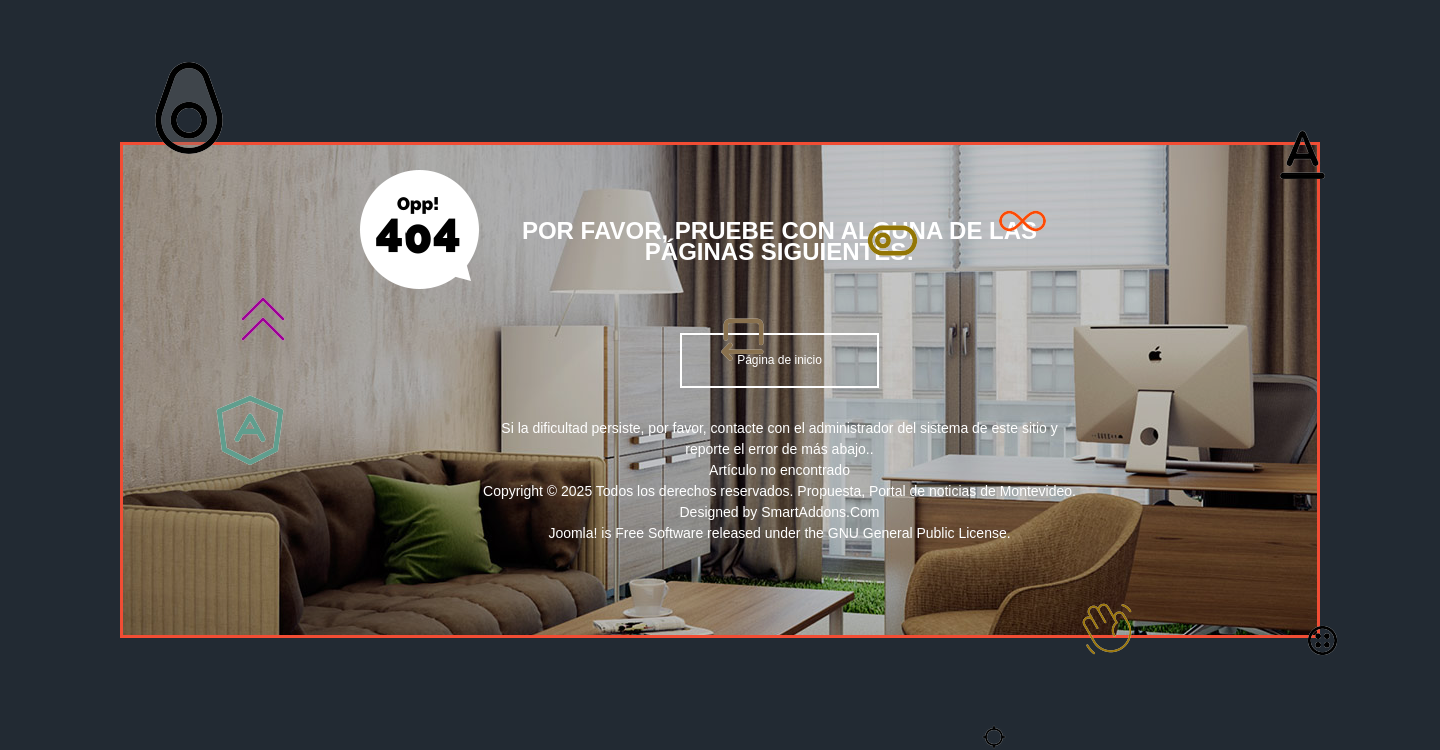 The width and height of the screenshot is (1440, 750). Describe the element at coordinates (1107, 628) in the screenshot. I see `greet or welcome new users` at that location.